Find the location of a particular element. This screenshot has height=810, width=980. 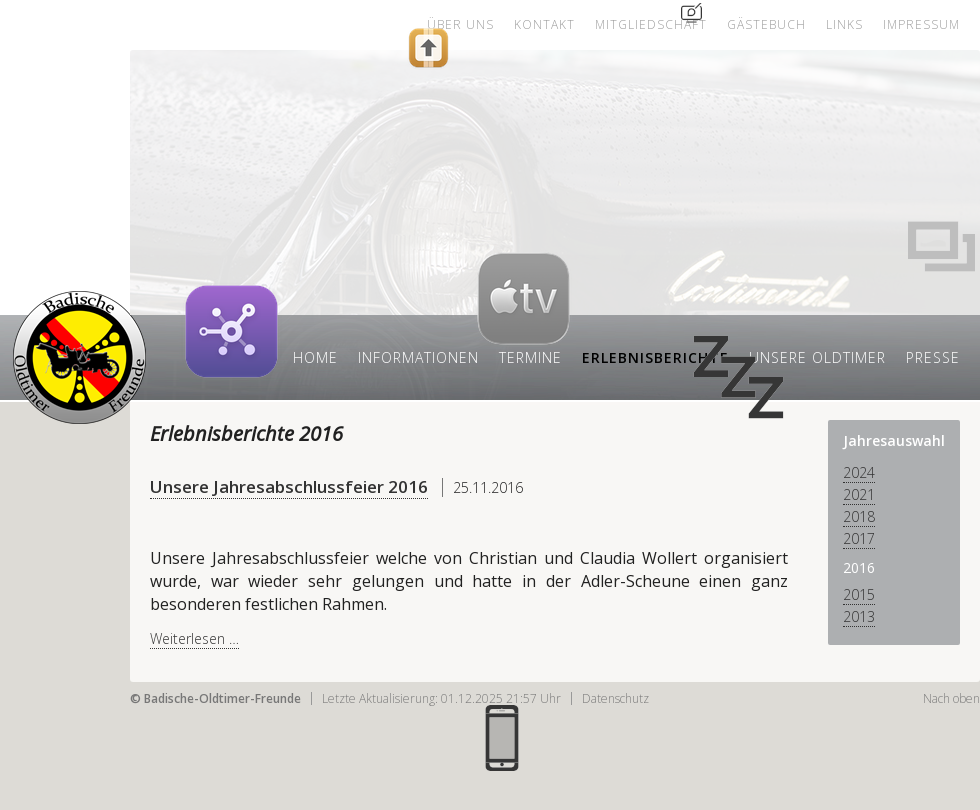

system update package ready to install is located at coordinates (428, 48).